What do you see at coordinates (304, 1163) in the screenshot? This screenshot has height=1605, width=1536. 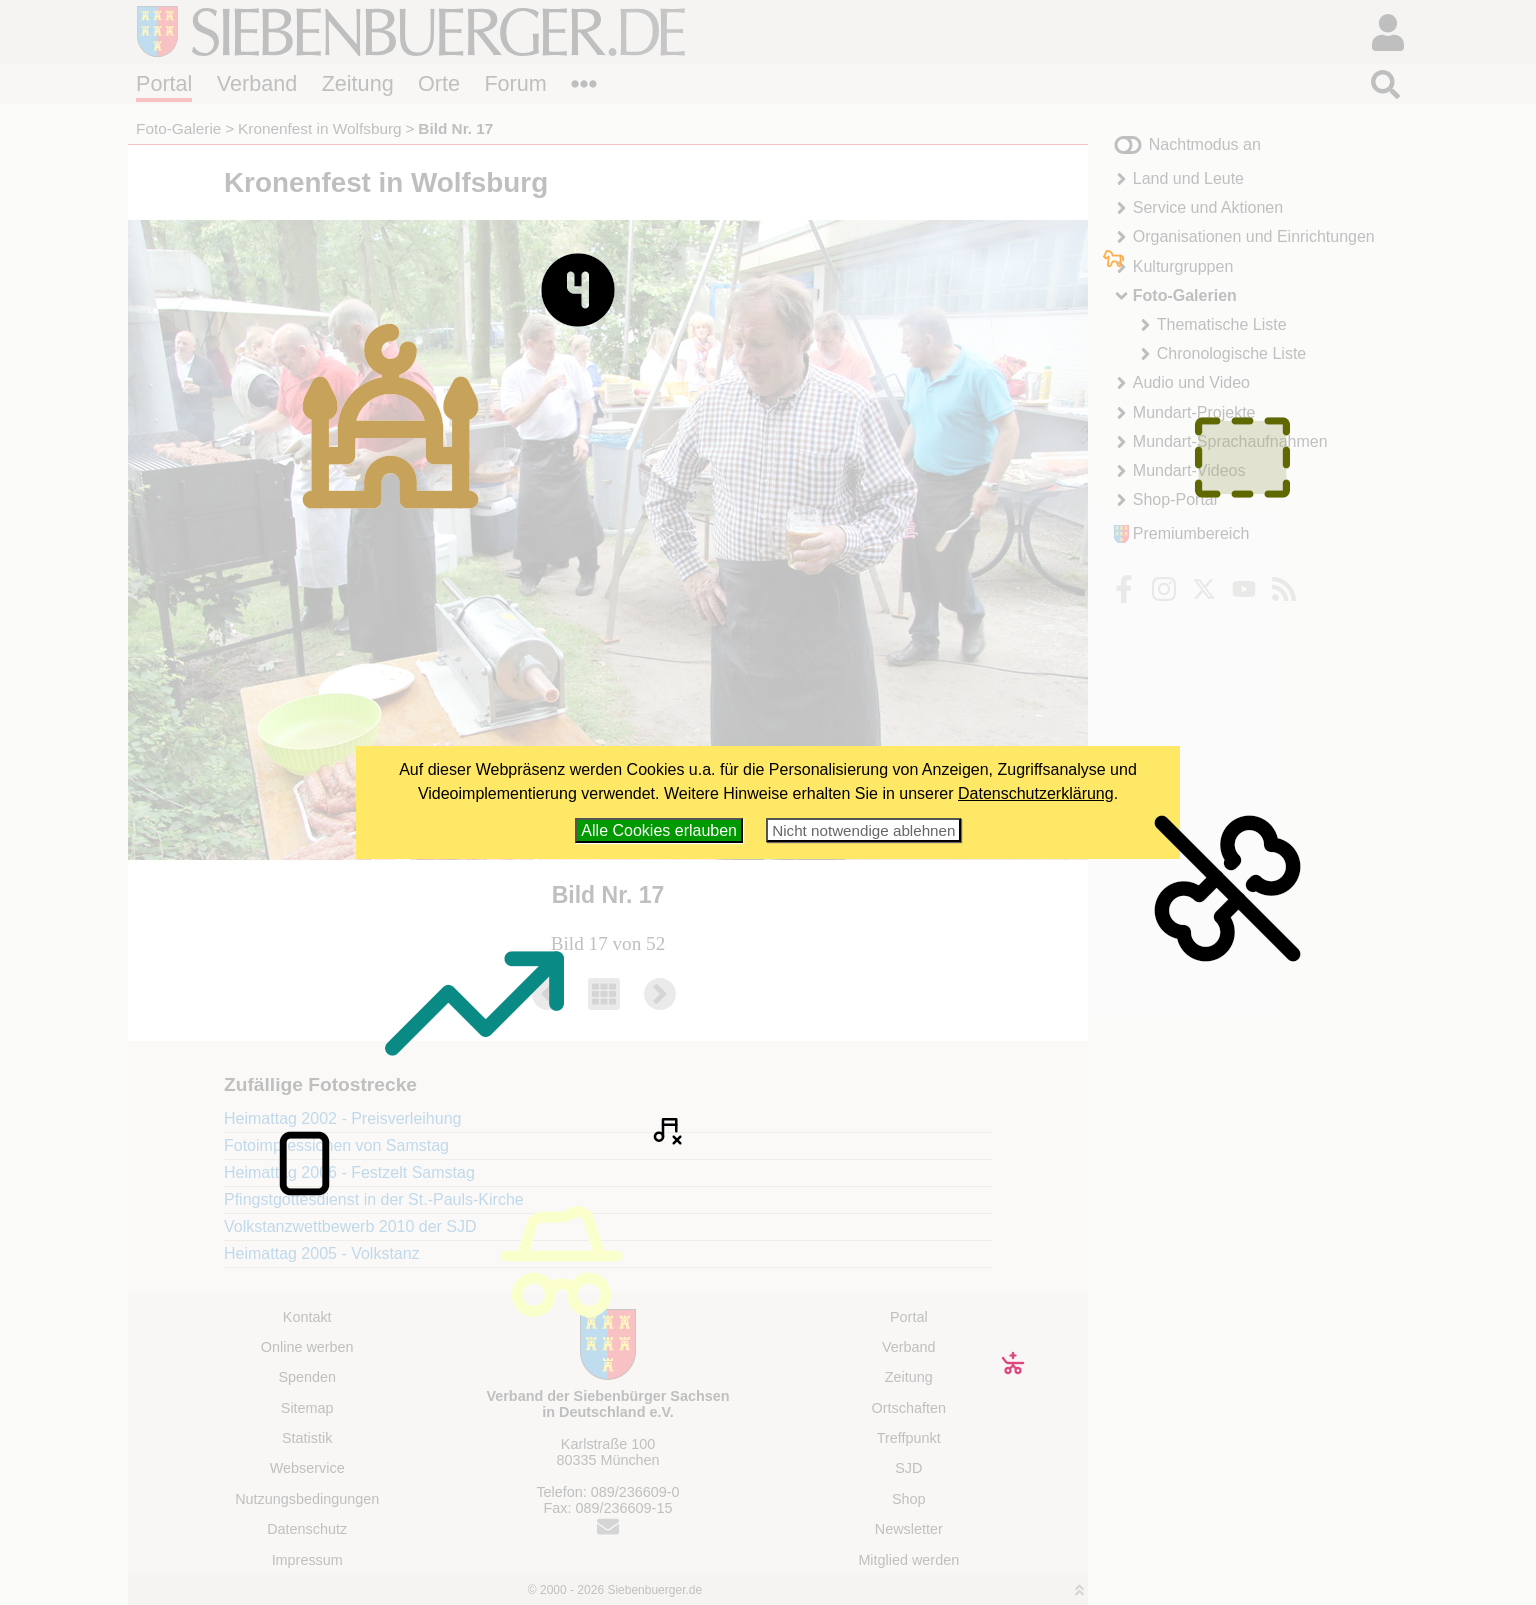 I see `switch to portrait orientation` at bounding box center [304, 1163].